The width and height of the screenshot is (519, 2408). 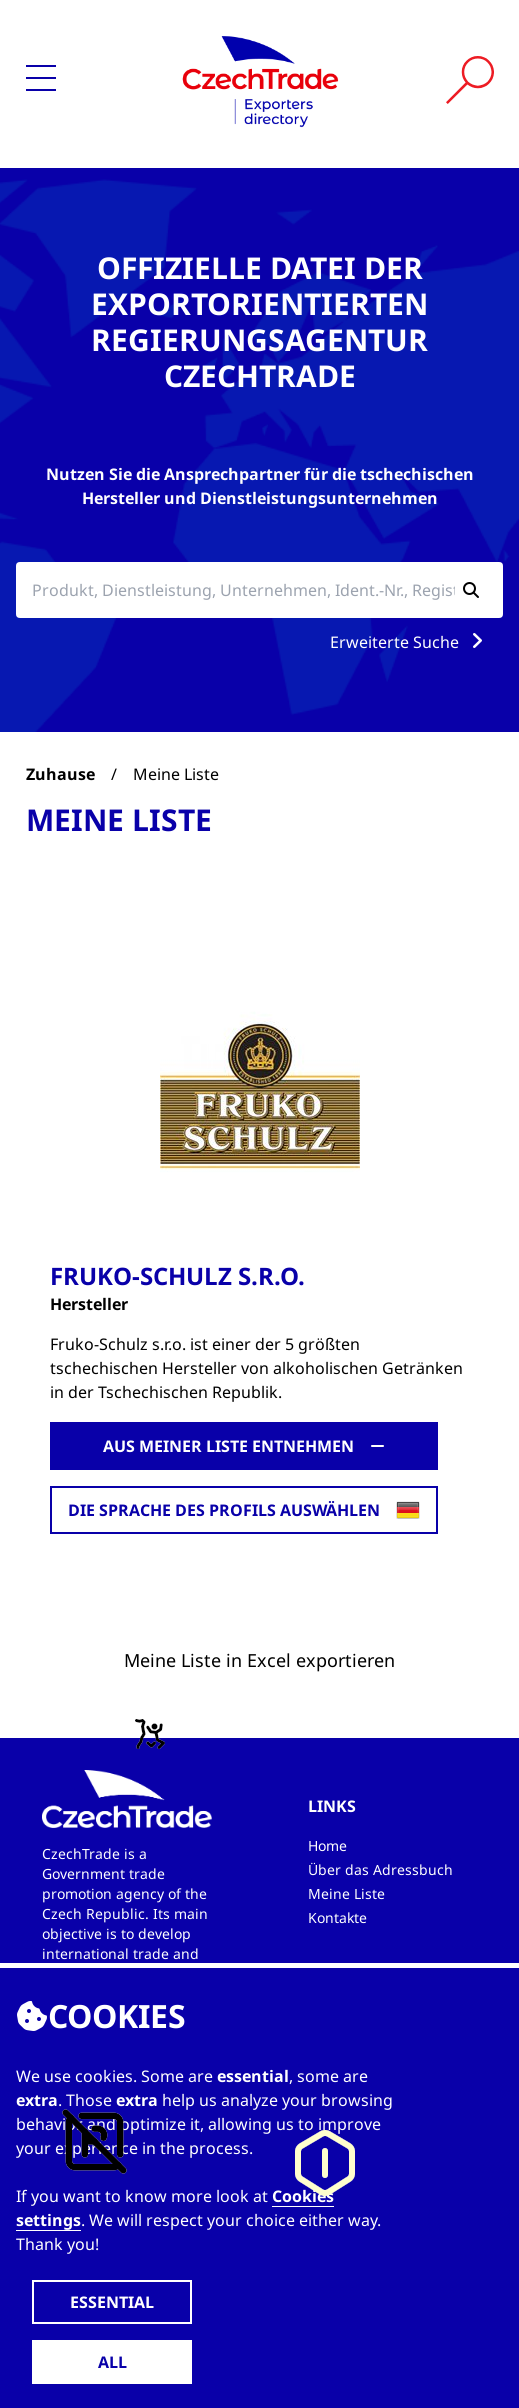 What do you see at coordinates (150, 1734) in the screenshot?
I see `cliff jumping or adventure activity` at bounding box center [150, 1734].